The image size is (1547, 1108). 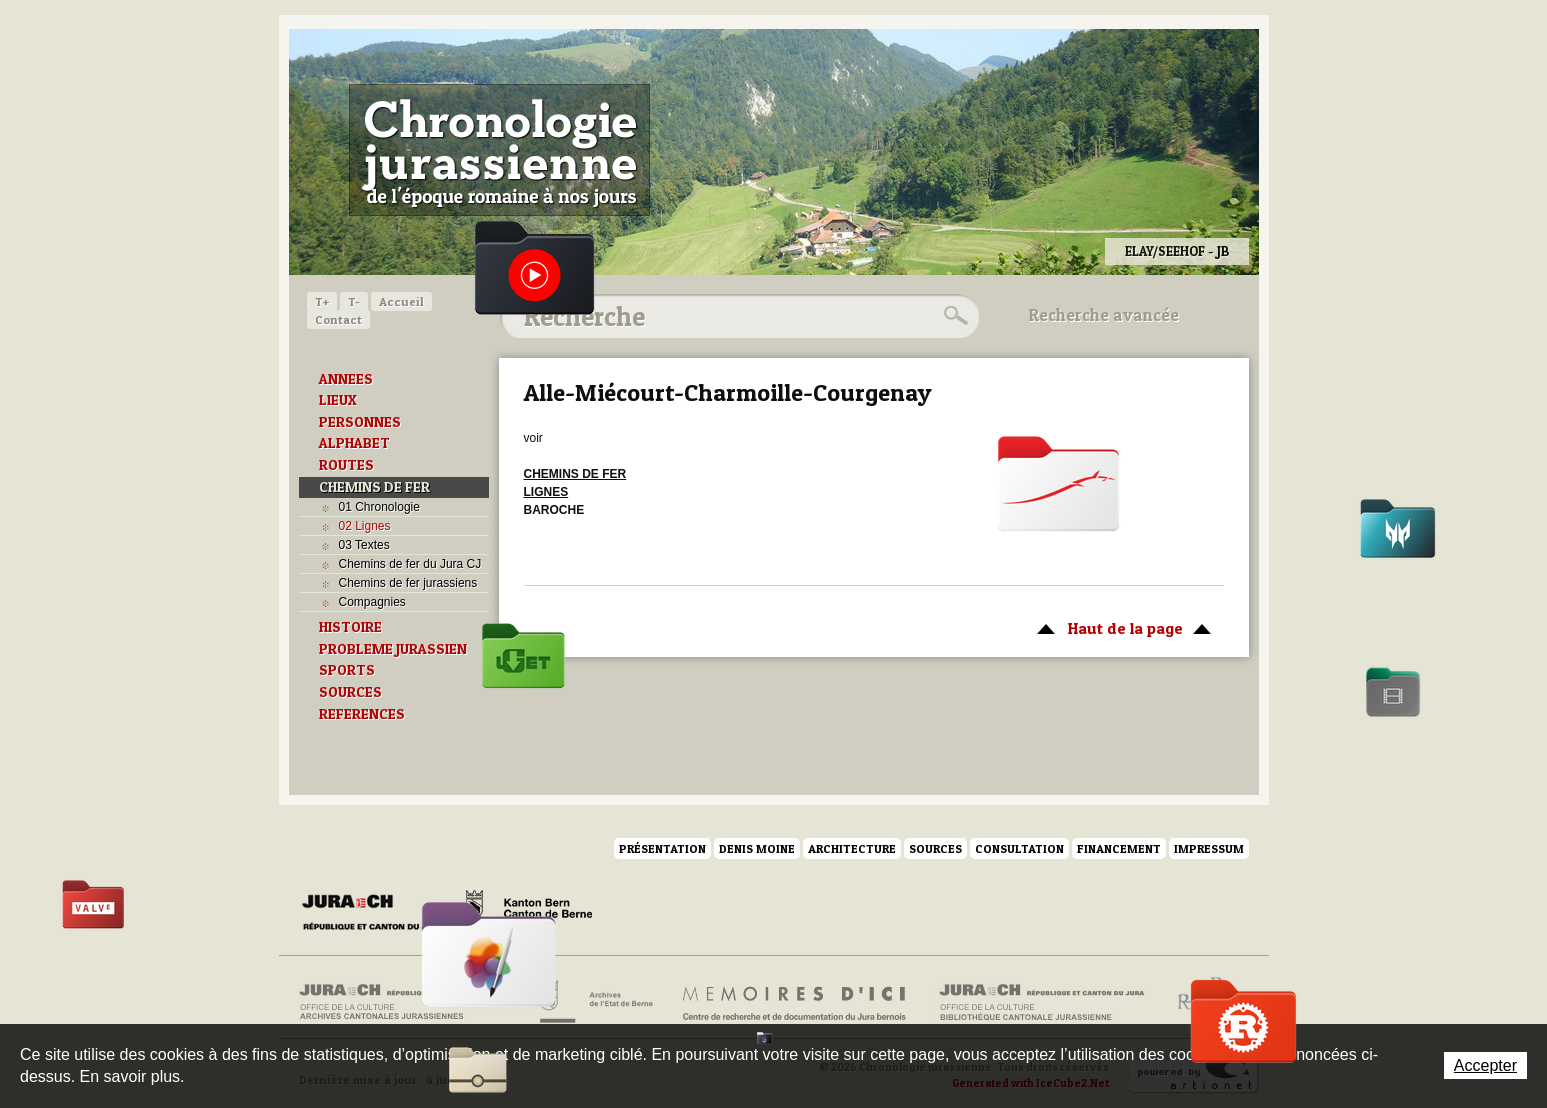 What do you see at coordinates (534, 271) in the screenshot?
I see `open youtube music downloads folder` at bounding box center [534, 271].